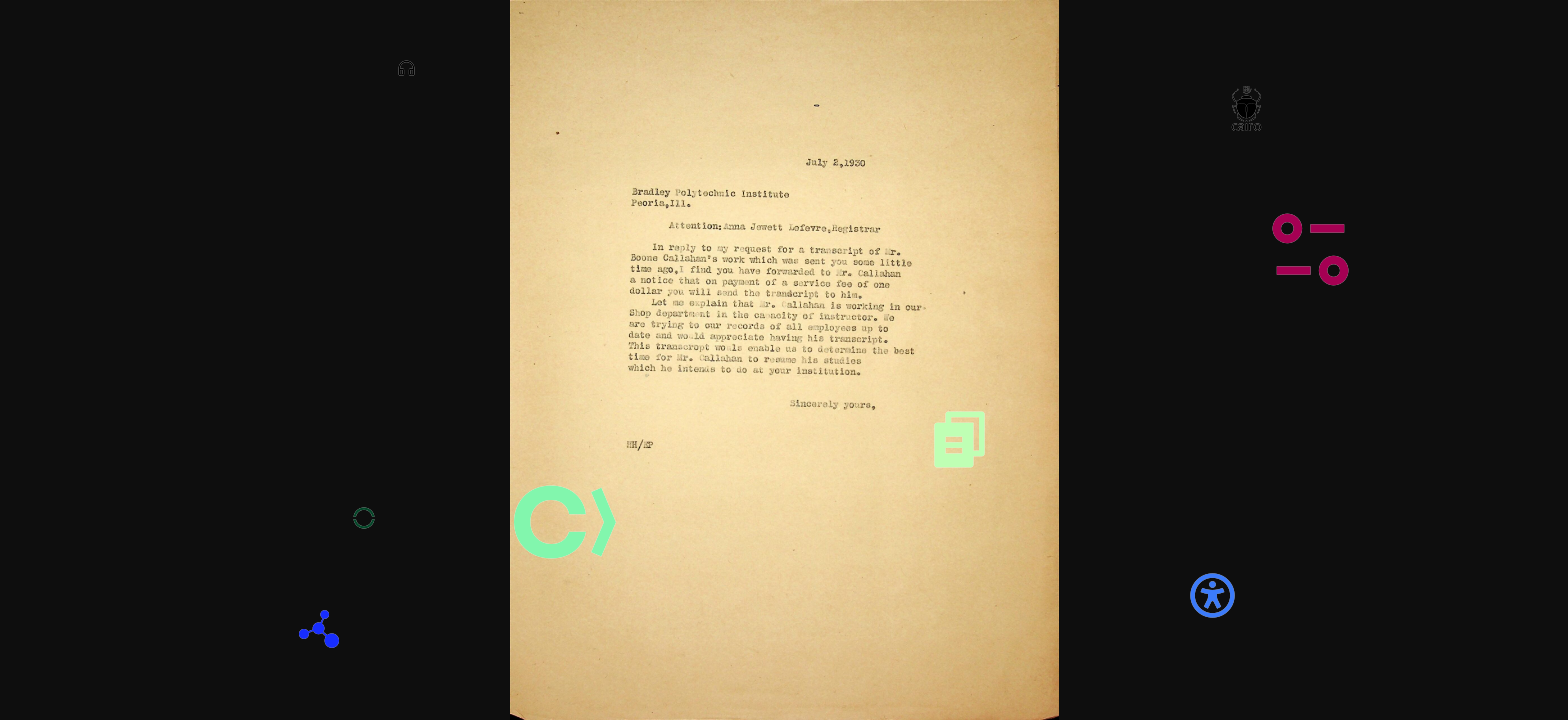 The width and height of the screenshot is (1568, 720). What do you see at coordinates (959, 439) in the screenshot?
I see `copy file to clipboard` at bounding box center [959, 439].